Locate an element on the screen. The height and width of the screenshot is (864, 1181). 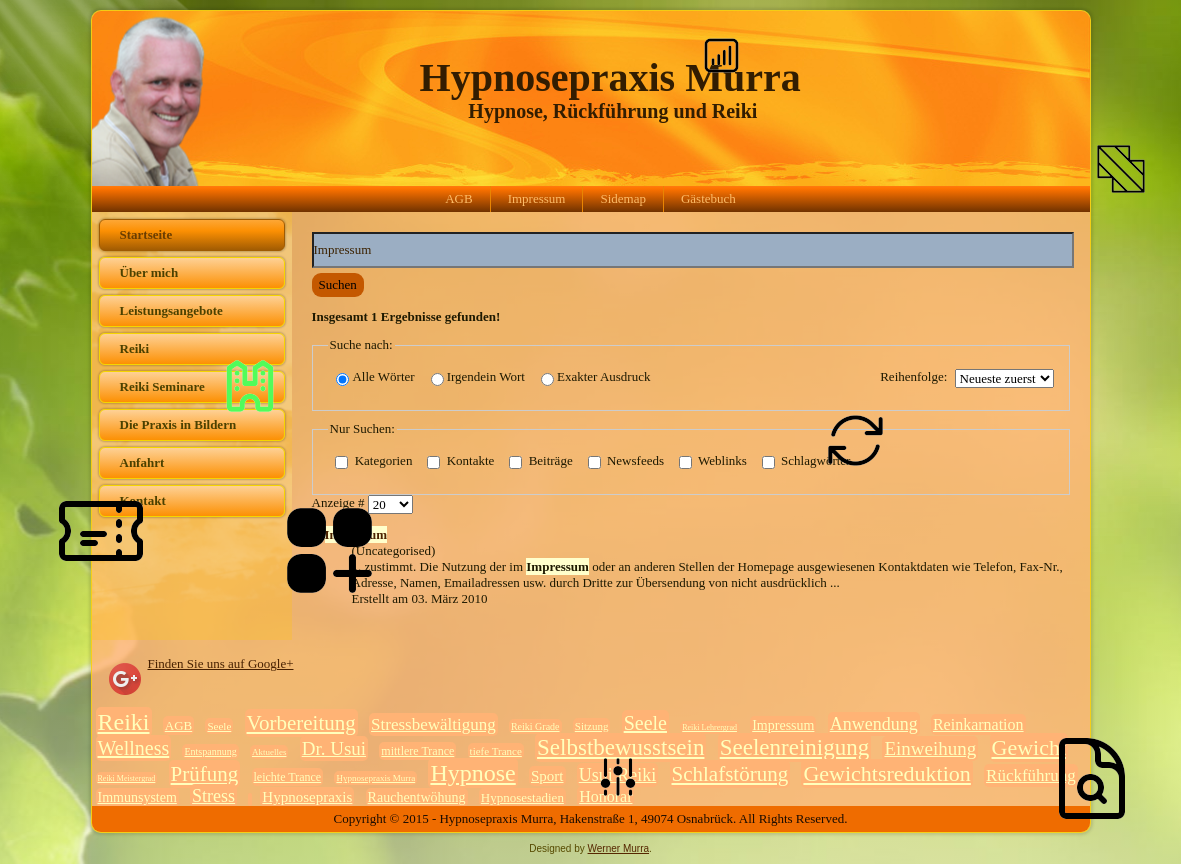
add a new widget or module is located at coordinates (329, 550).